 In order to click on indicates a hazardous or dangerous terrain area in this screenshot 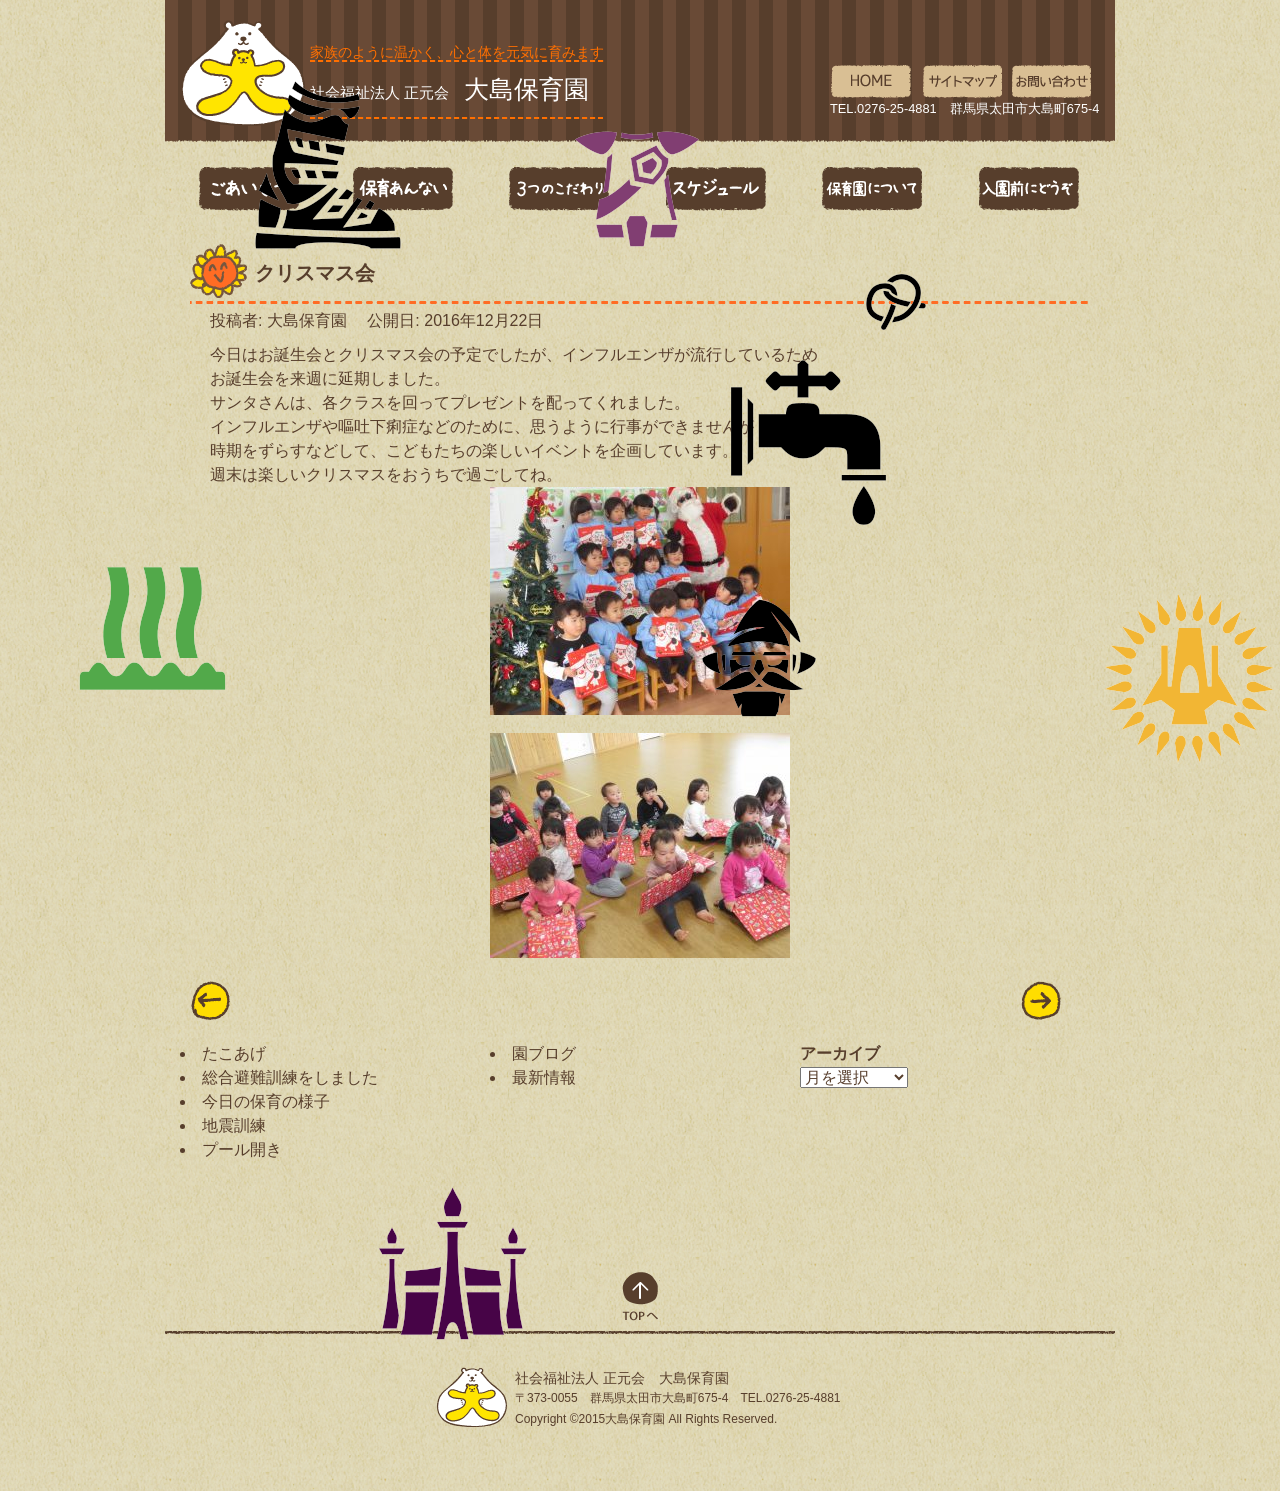, I will do `click(1188, 678)`.